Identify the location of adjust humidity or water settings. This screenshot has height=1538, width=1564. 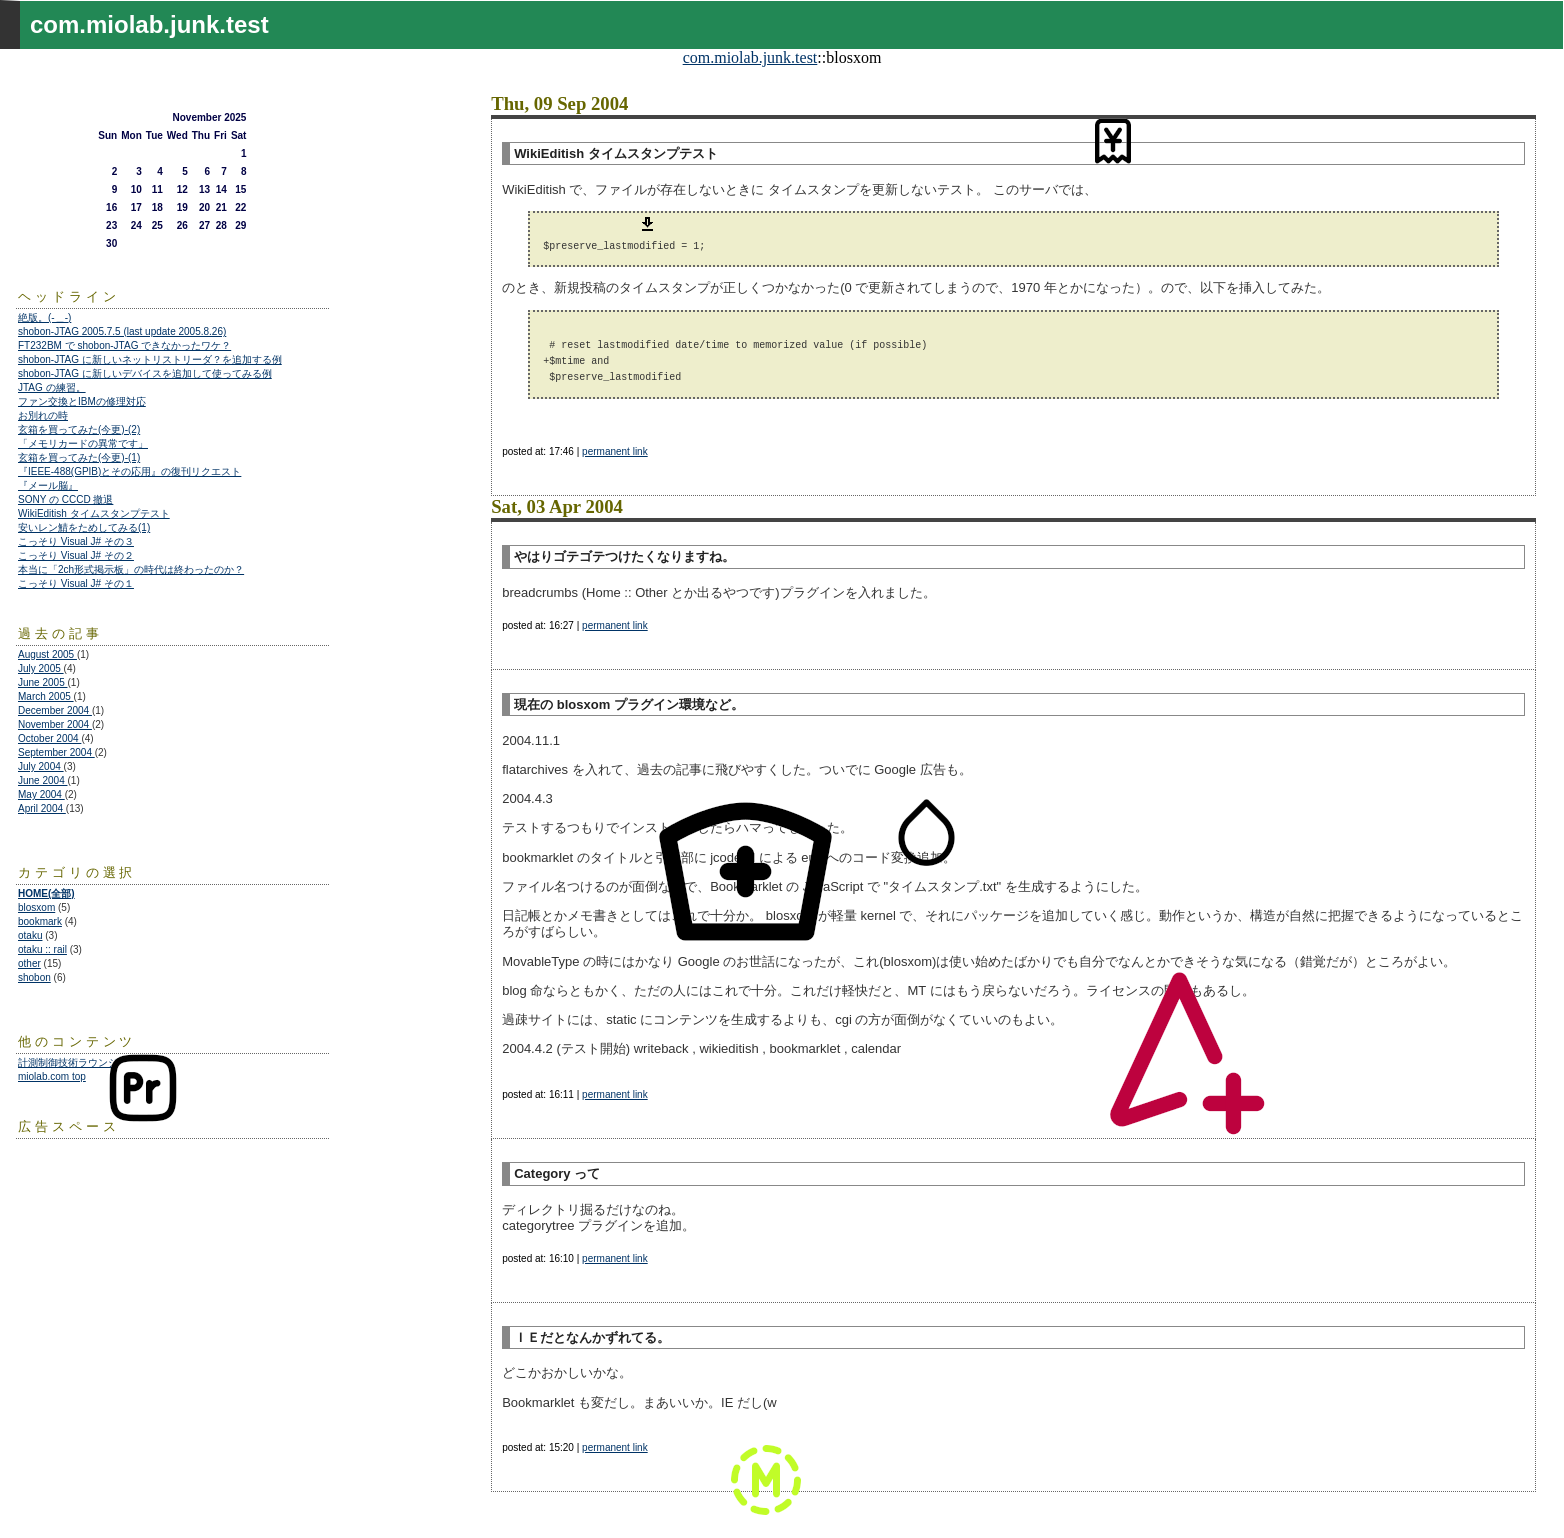
(926, 831).